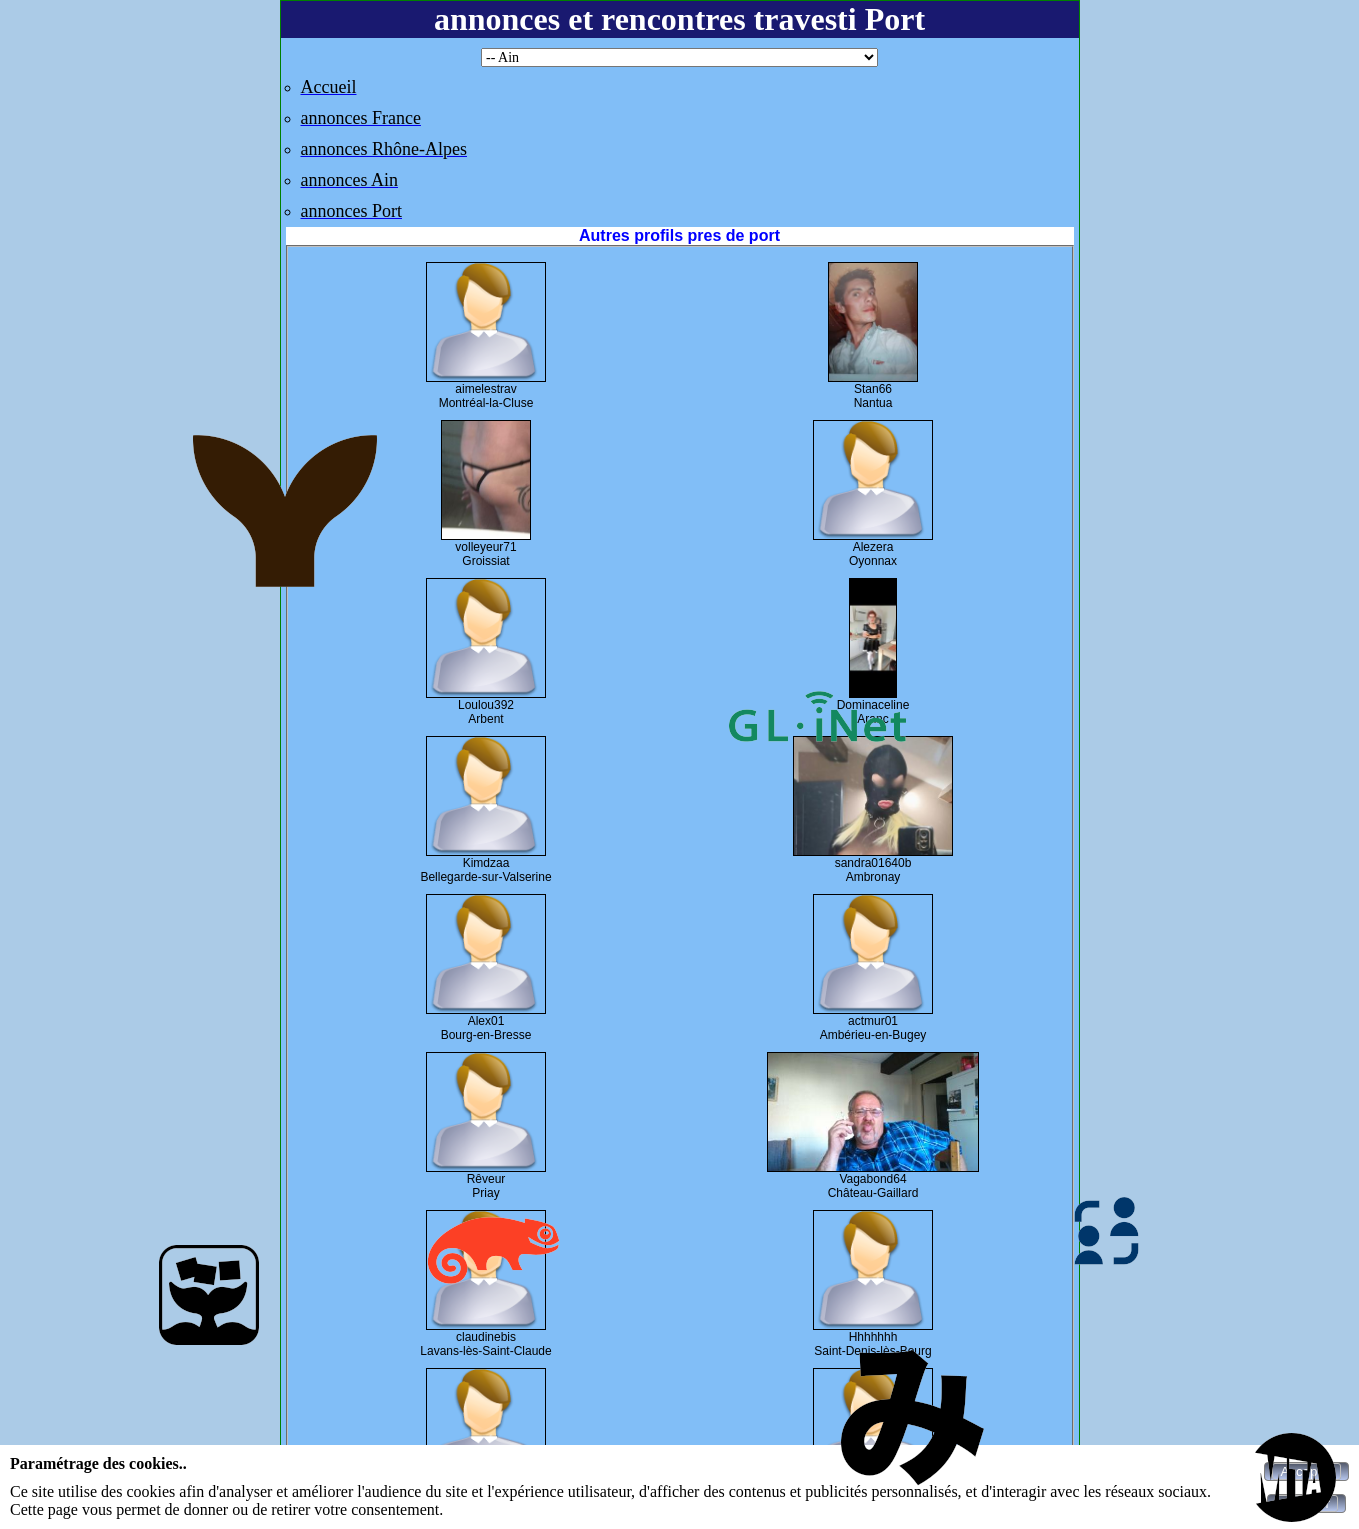 The height and width of the screenshot is (1529, 1359). I want to click on open the Mihon manga reader app, so click(912, 1417).